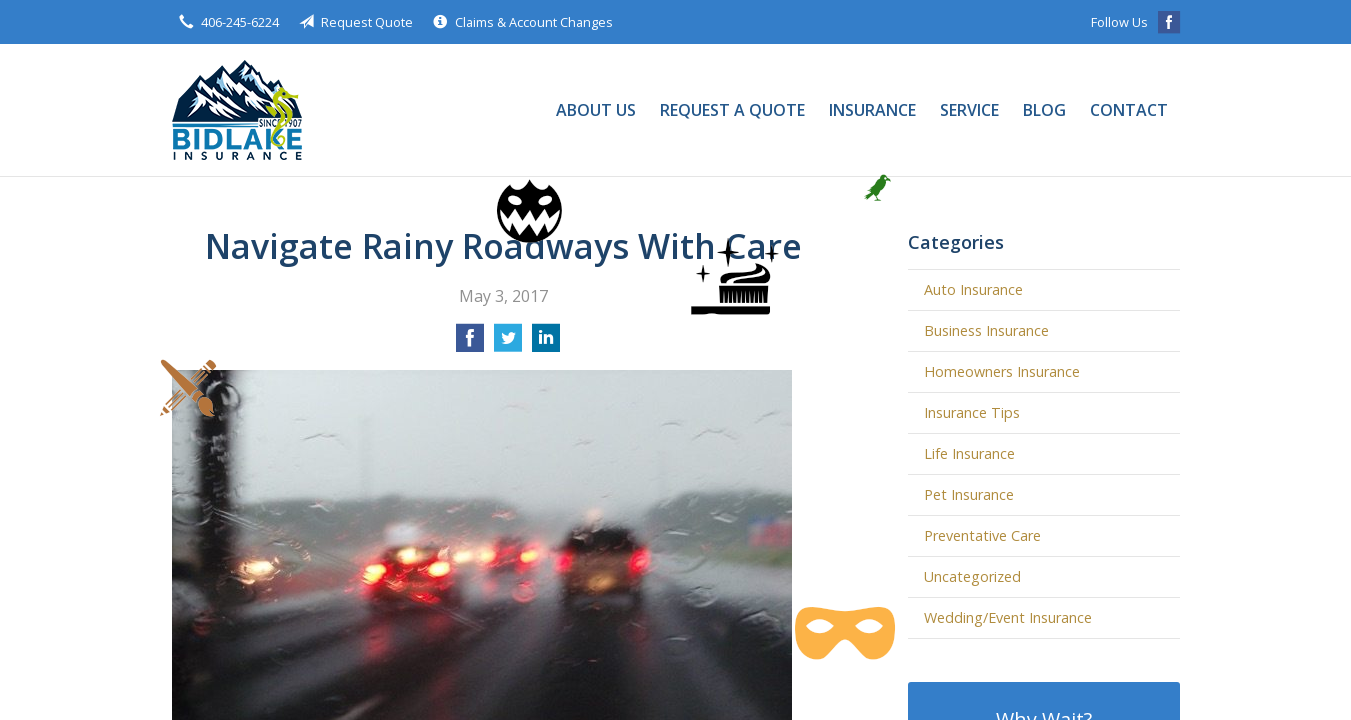 This screenshot has width=1351, height=720. Describe the element at coordinates (188, 388) in the screenshot. I see `access drawing and editing tools` at that location.